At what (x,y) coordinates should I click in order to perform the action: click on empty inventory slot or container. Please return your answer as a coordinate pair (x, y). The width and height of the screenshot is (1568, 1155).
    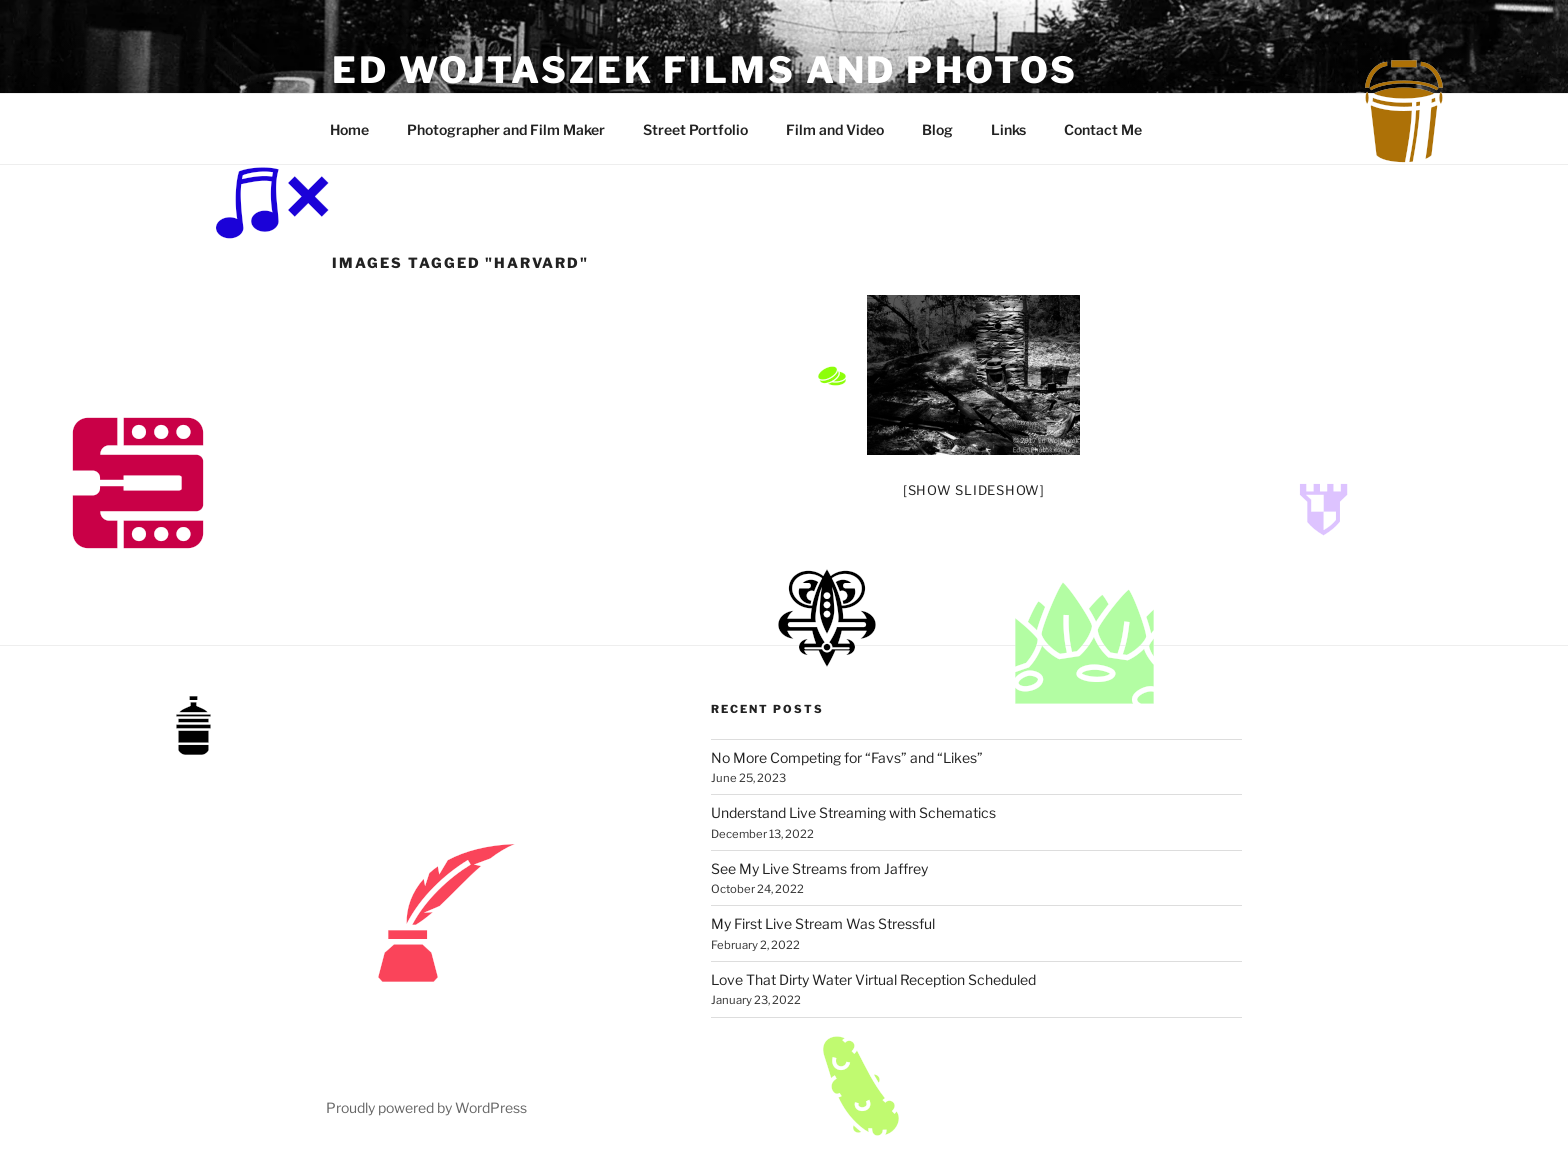
    Looking at the image, I should click on (1404, 108).